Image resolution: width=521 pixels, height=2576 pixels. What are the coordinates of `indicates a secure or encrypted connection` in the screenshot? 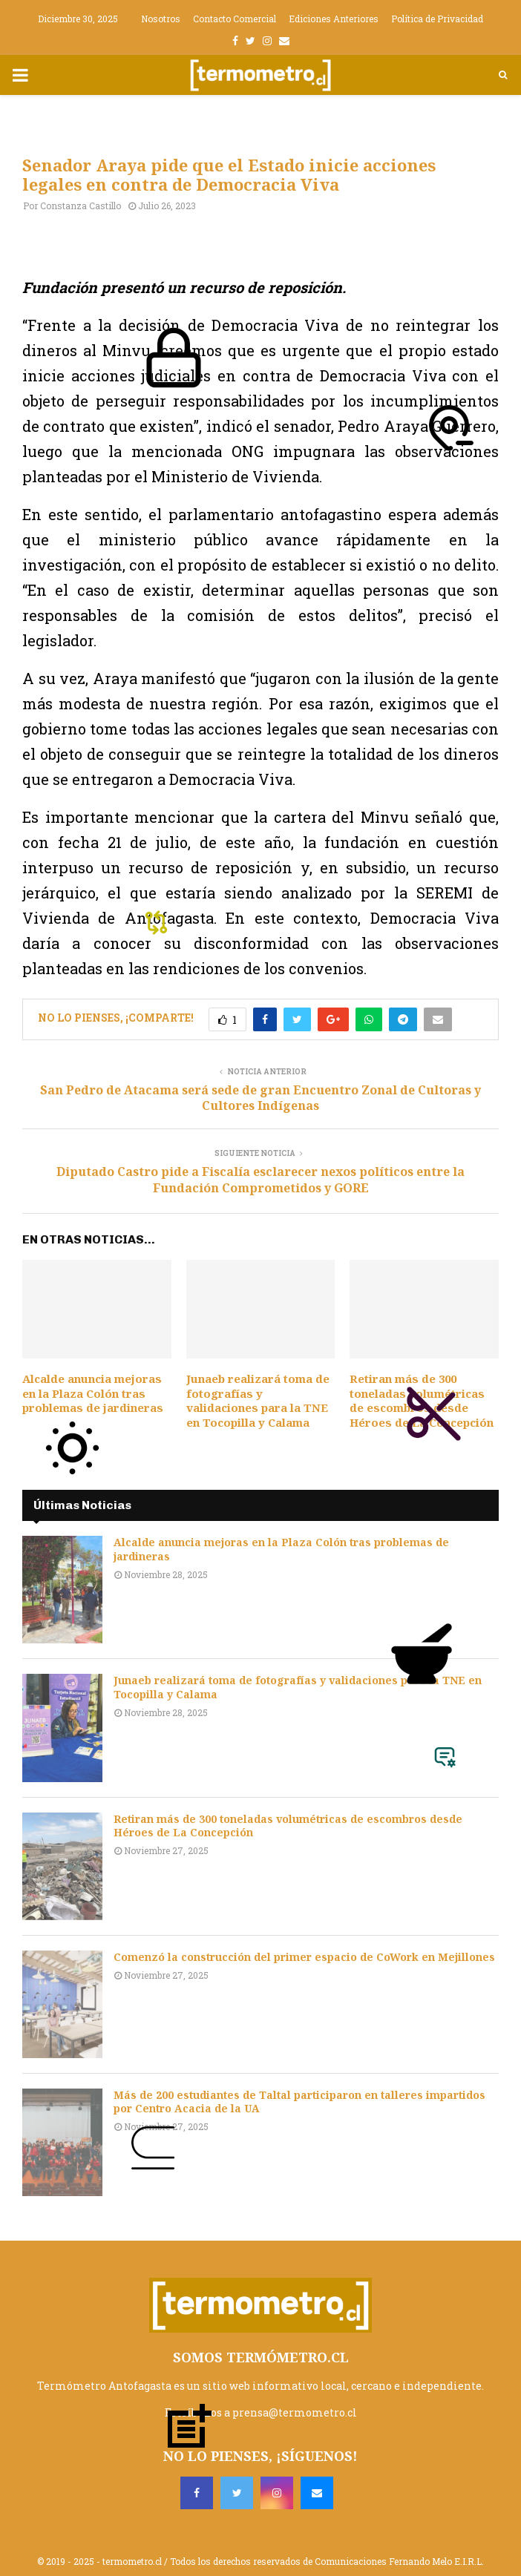 It's located at (174, 358).